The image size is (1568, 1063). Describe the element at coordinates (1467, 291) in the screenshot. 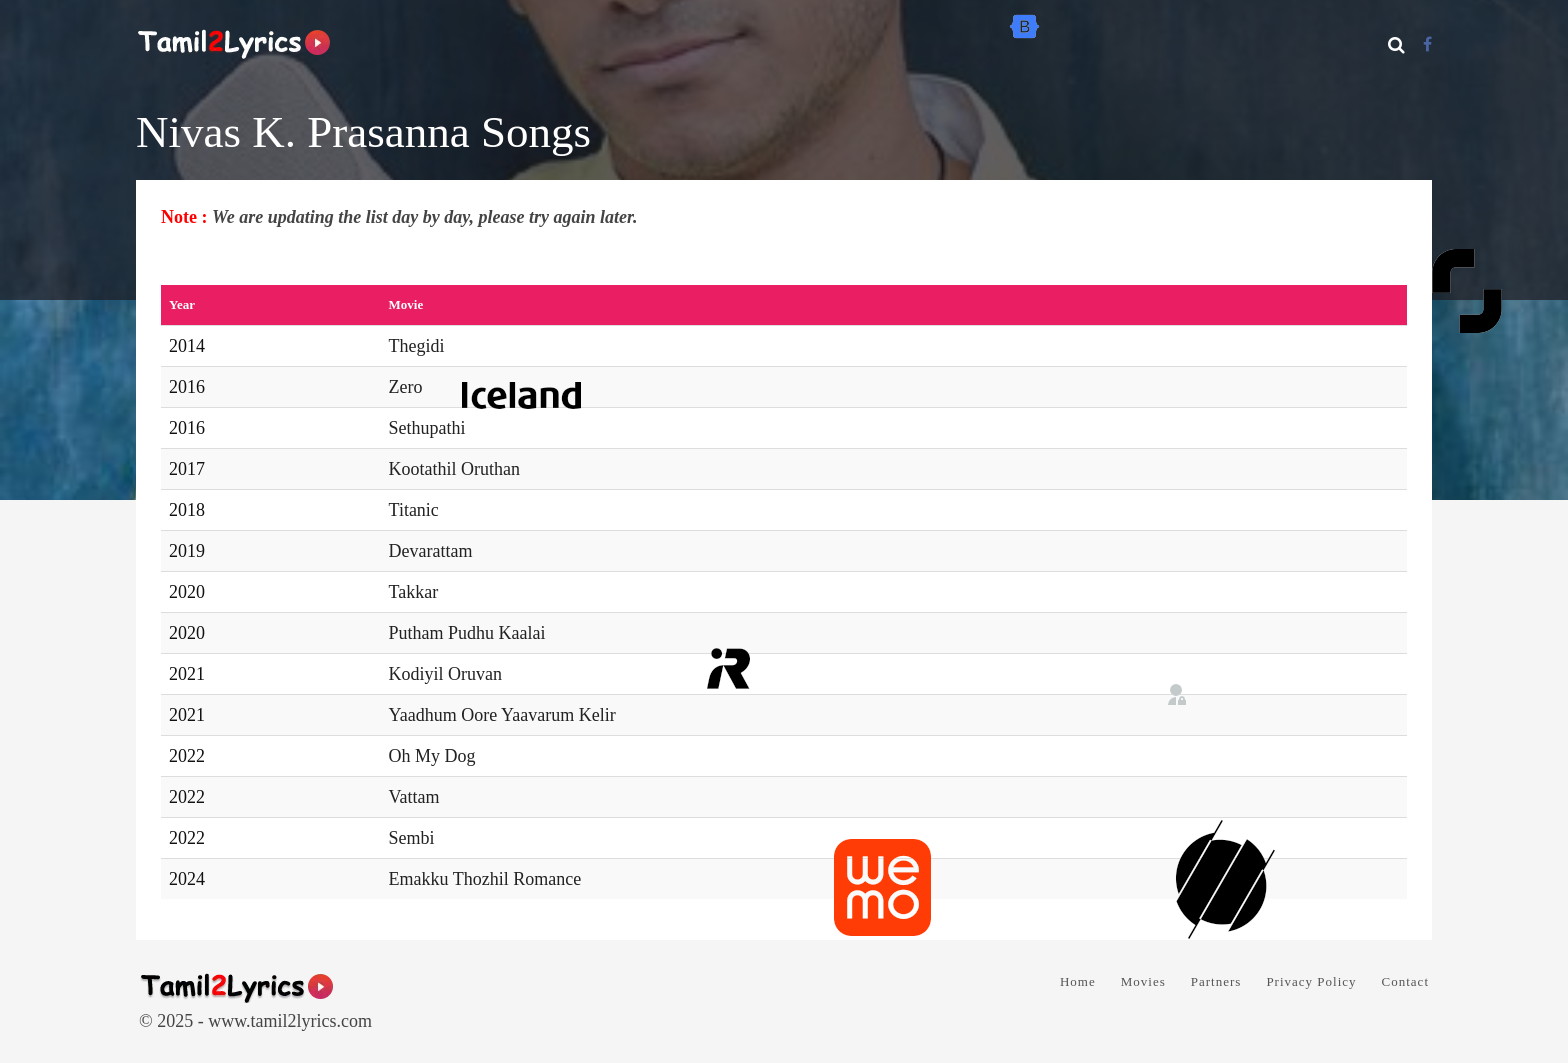

I see `shutterstock logo` at that location.